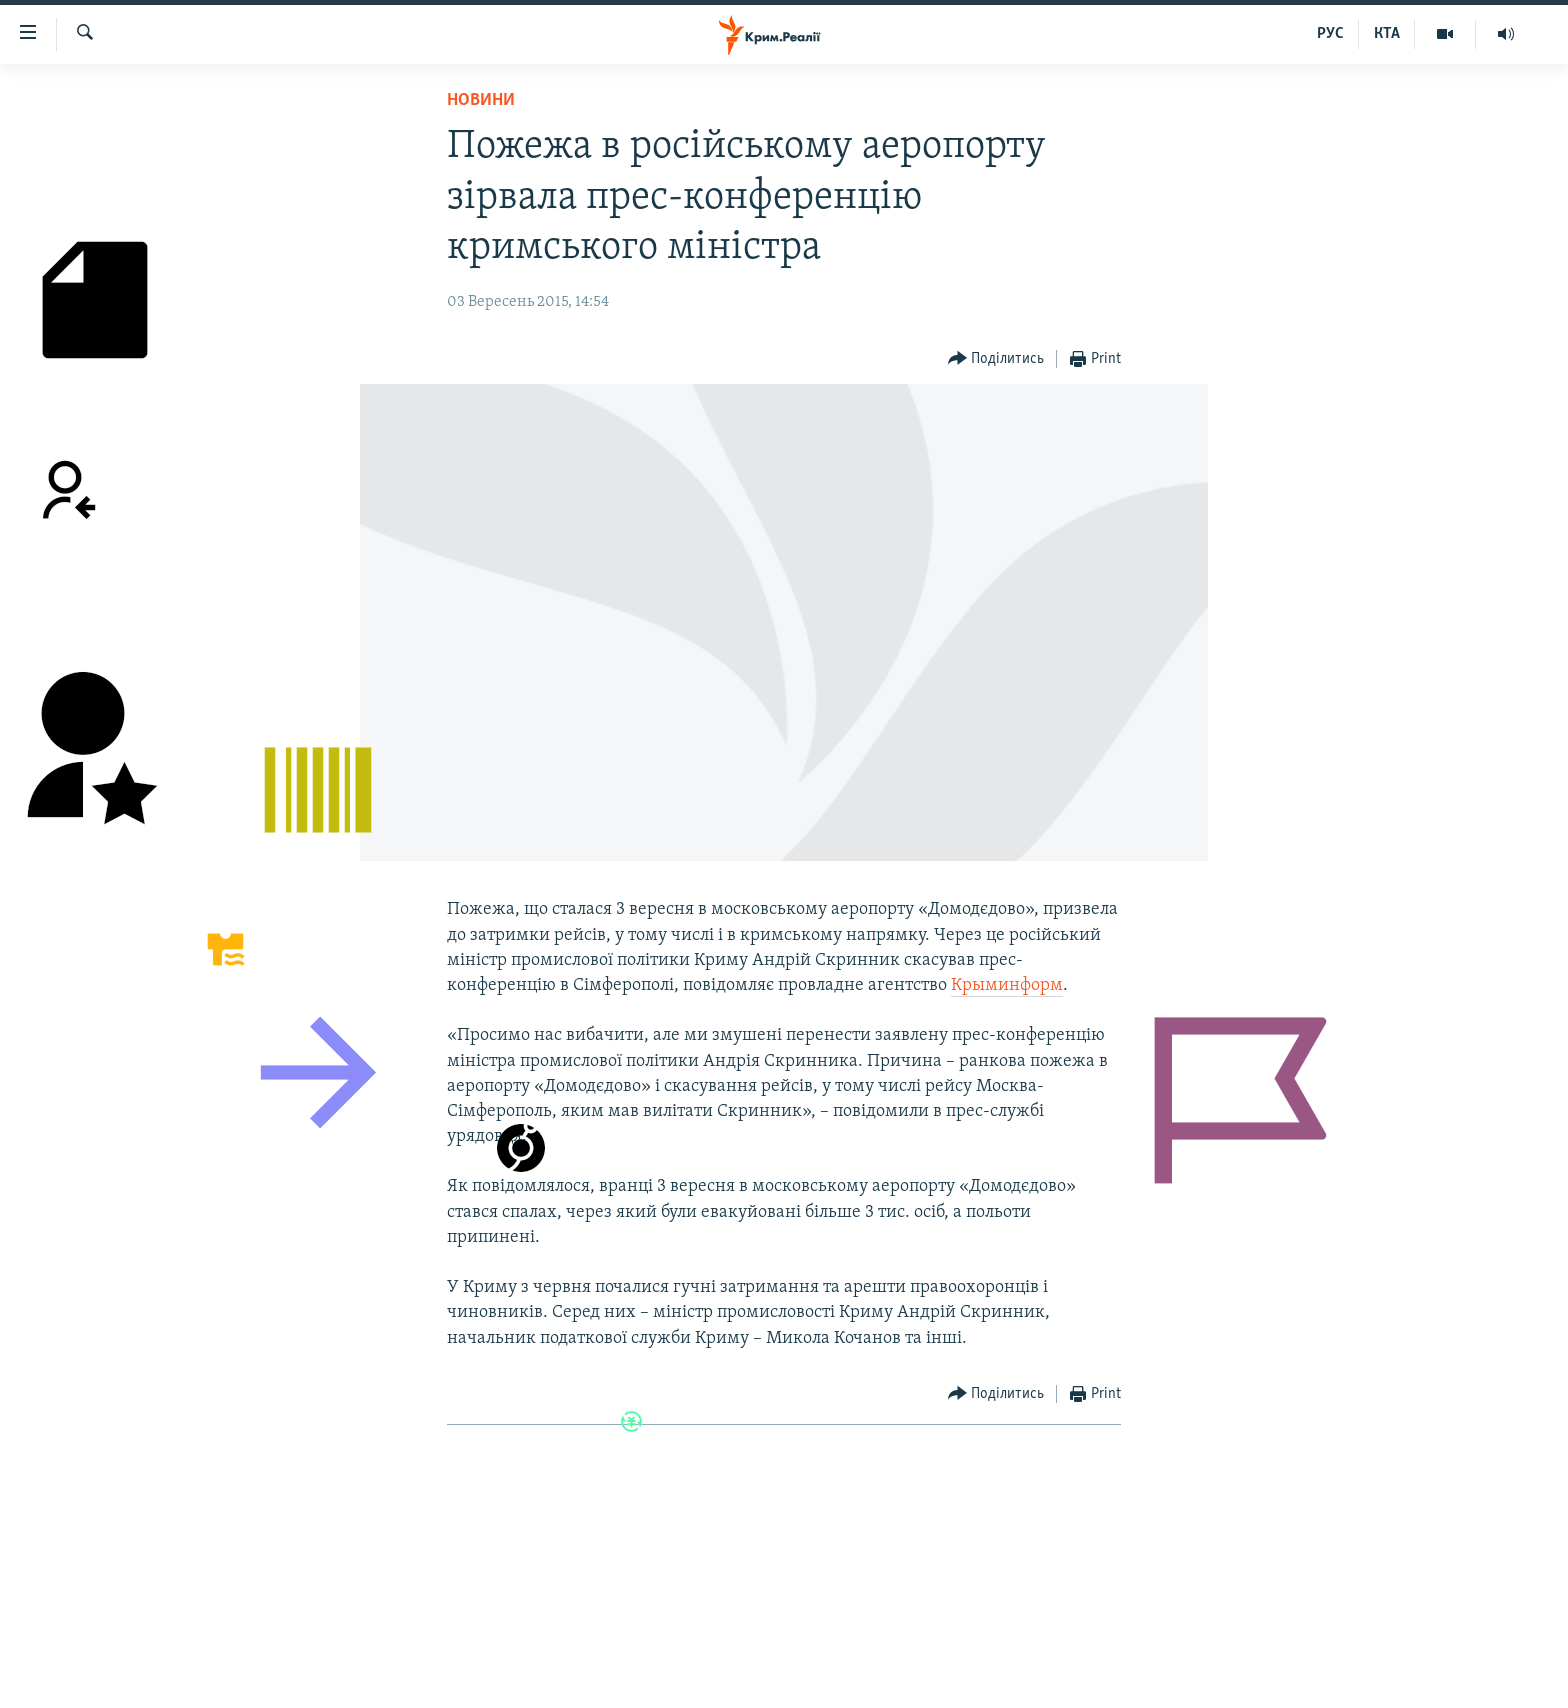 Image resolution: width=1568 pixels, height=1708 pixels. Describe the element at coordinates (318, 1072) in the screenshot. I see `navigate to the next item or screen` at that location.